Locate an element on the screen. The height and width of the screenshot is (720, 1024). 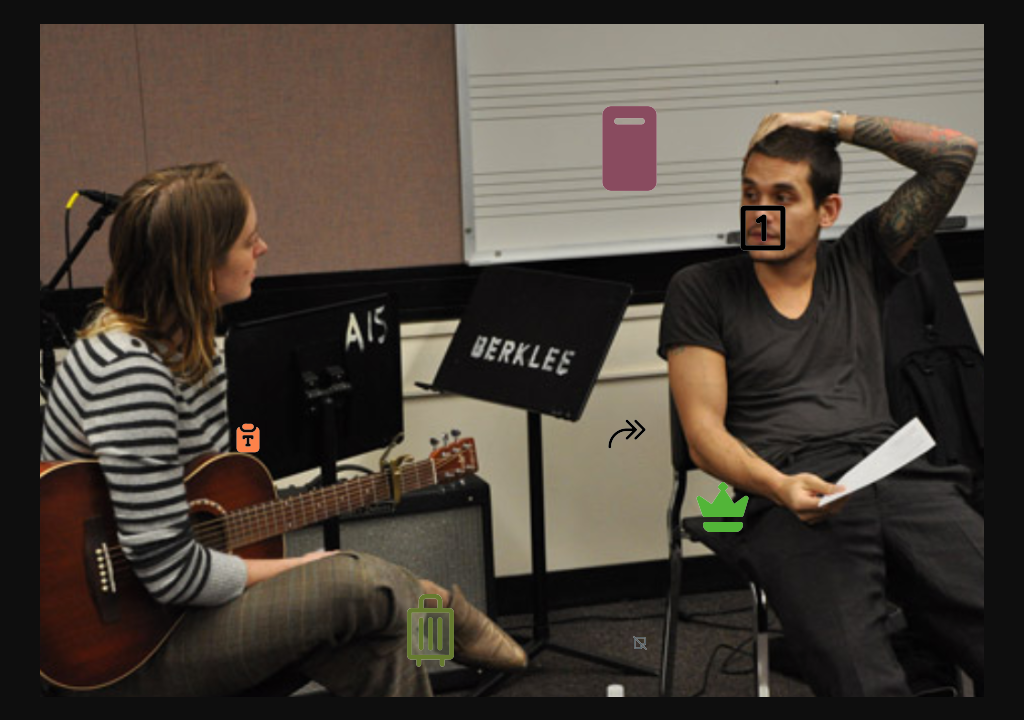
indicates server owner status is located at coordinates (723, 507).